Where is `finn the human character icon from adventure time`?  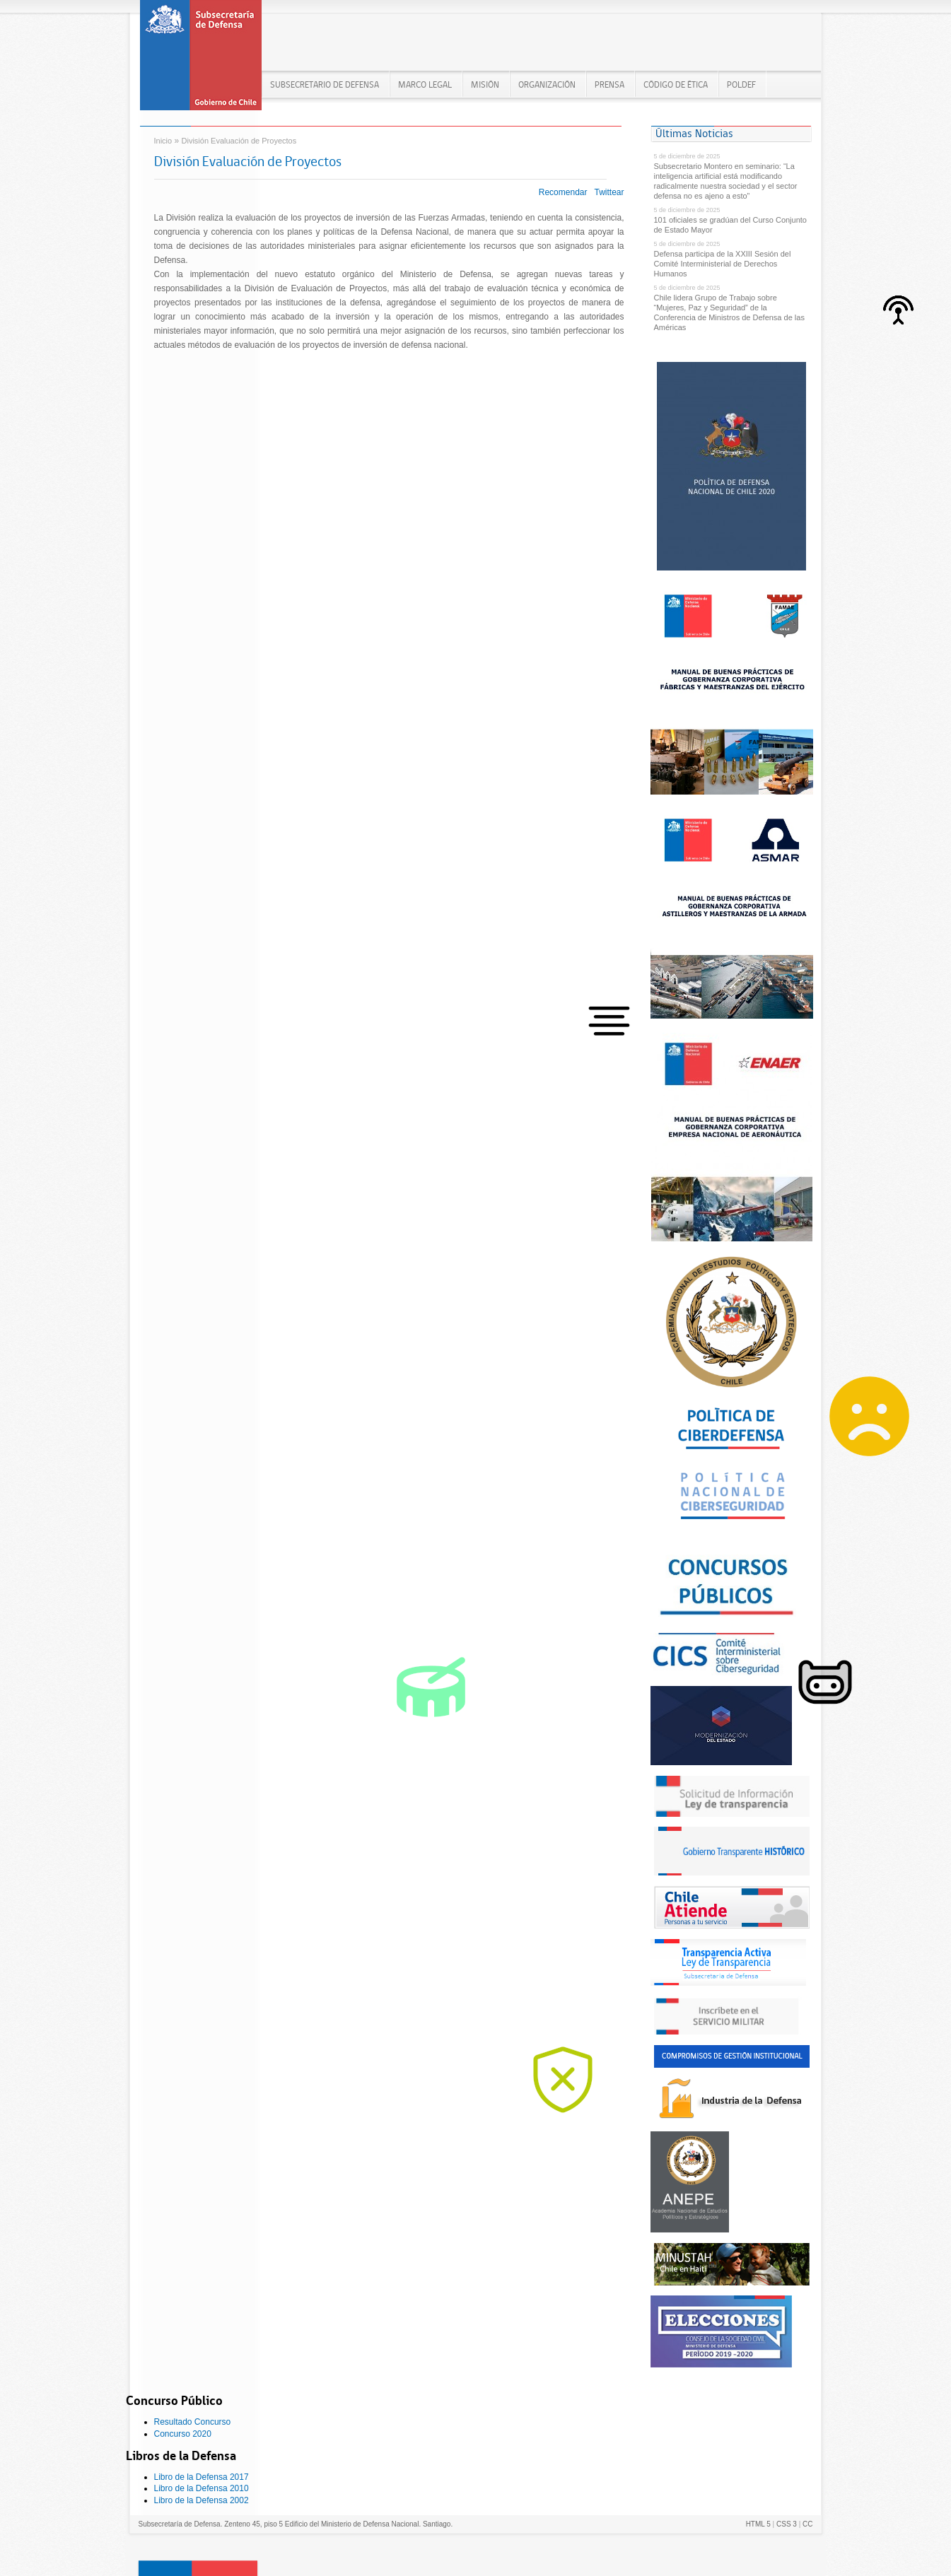
finn the human character icon from adventure time is located at coordinates (825, 1681).